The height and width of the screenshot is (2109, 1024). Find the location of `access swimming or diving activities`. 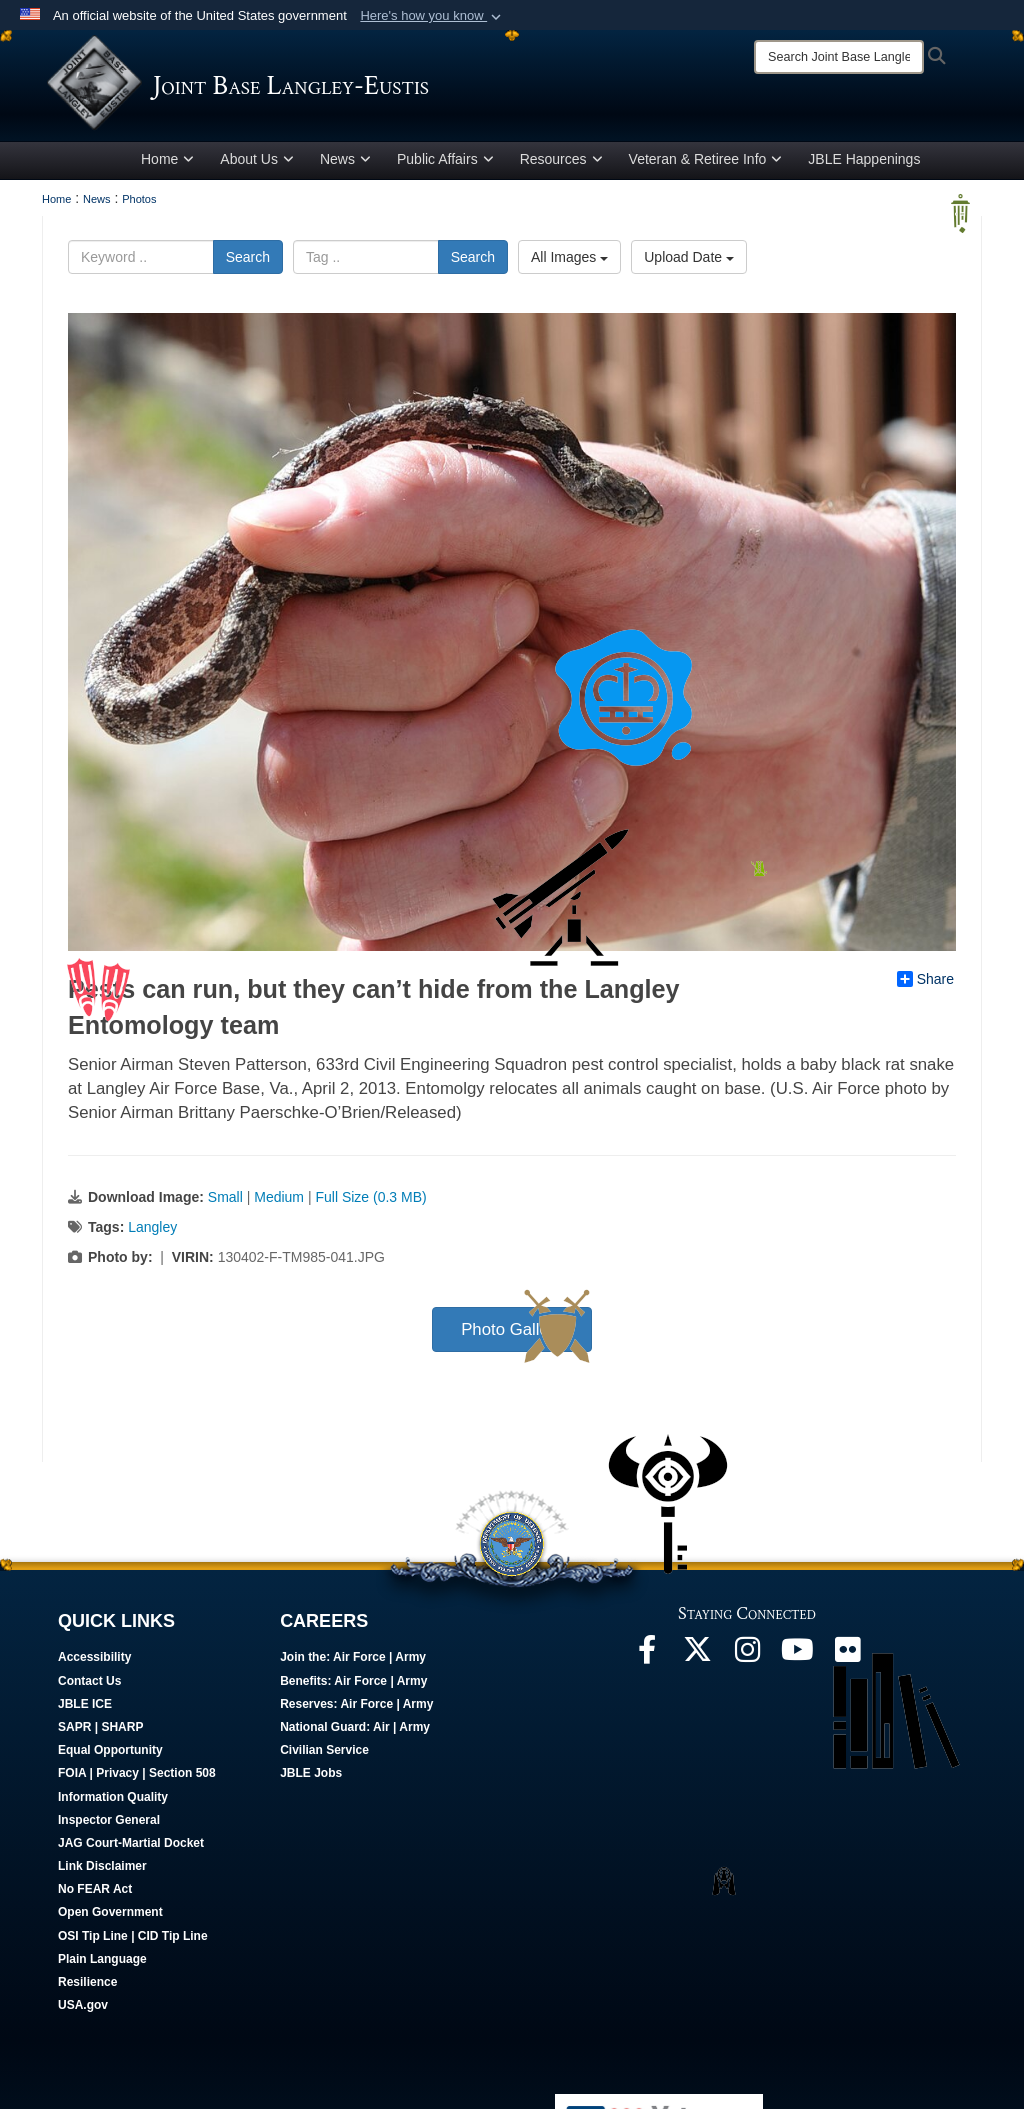

access swimming or diving activities is located at coordinates (98, 989).